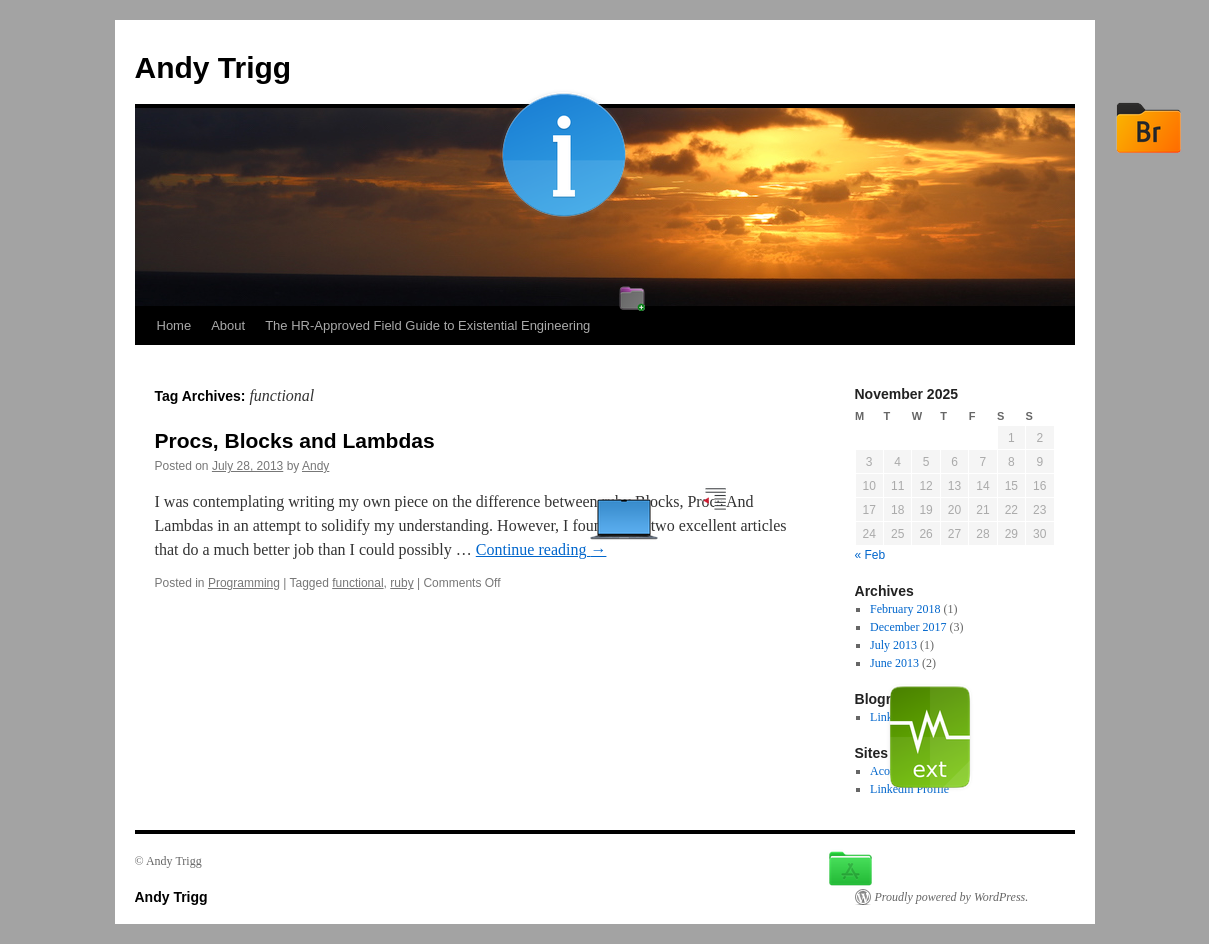 The width and height of the screenshot is (1209, 944). I want to click on view information or details about an application, so click(564, 155).